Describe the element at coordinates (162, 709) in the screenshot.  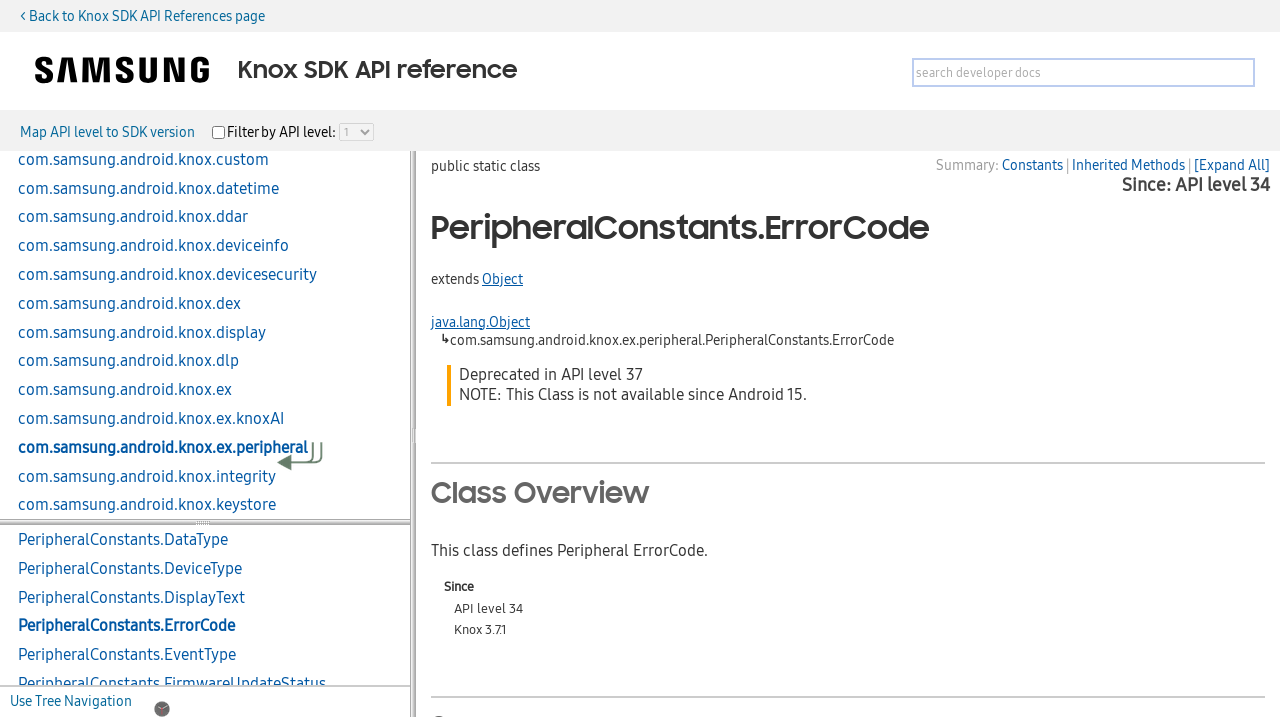
I see `open the clocks app` at that location.